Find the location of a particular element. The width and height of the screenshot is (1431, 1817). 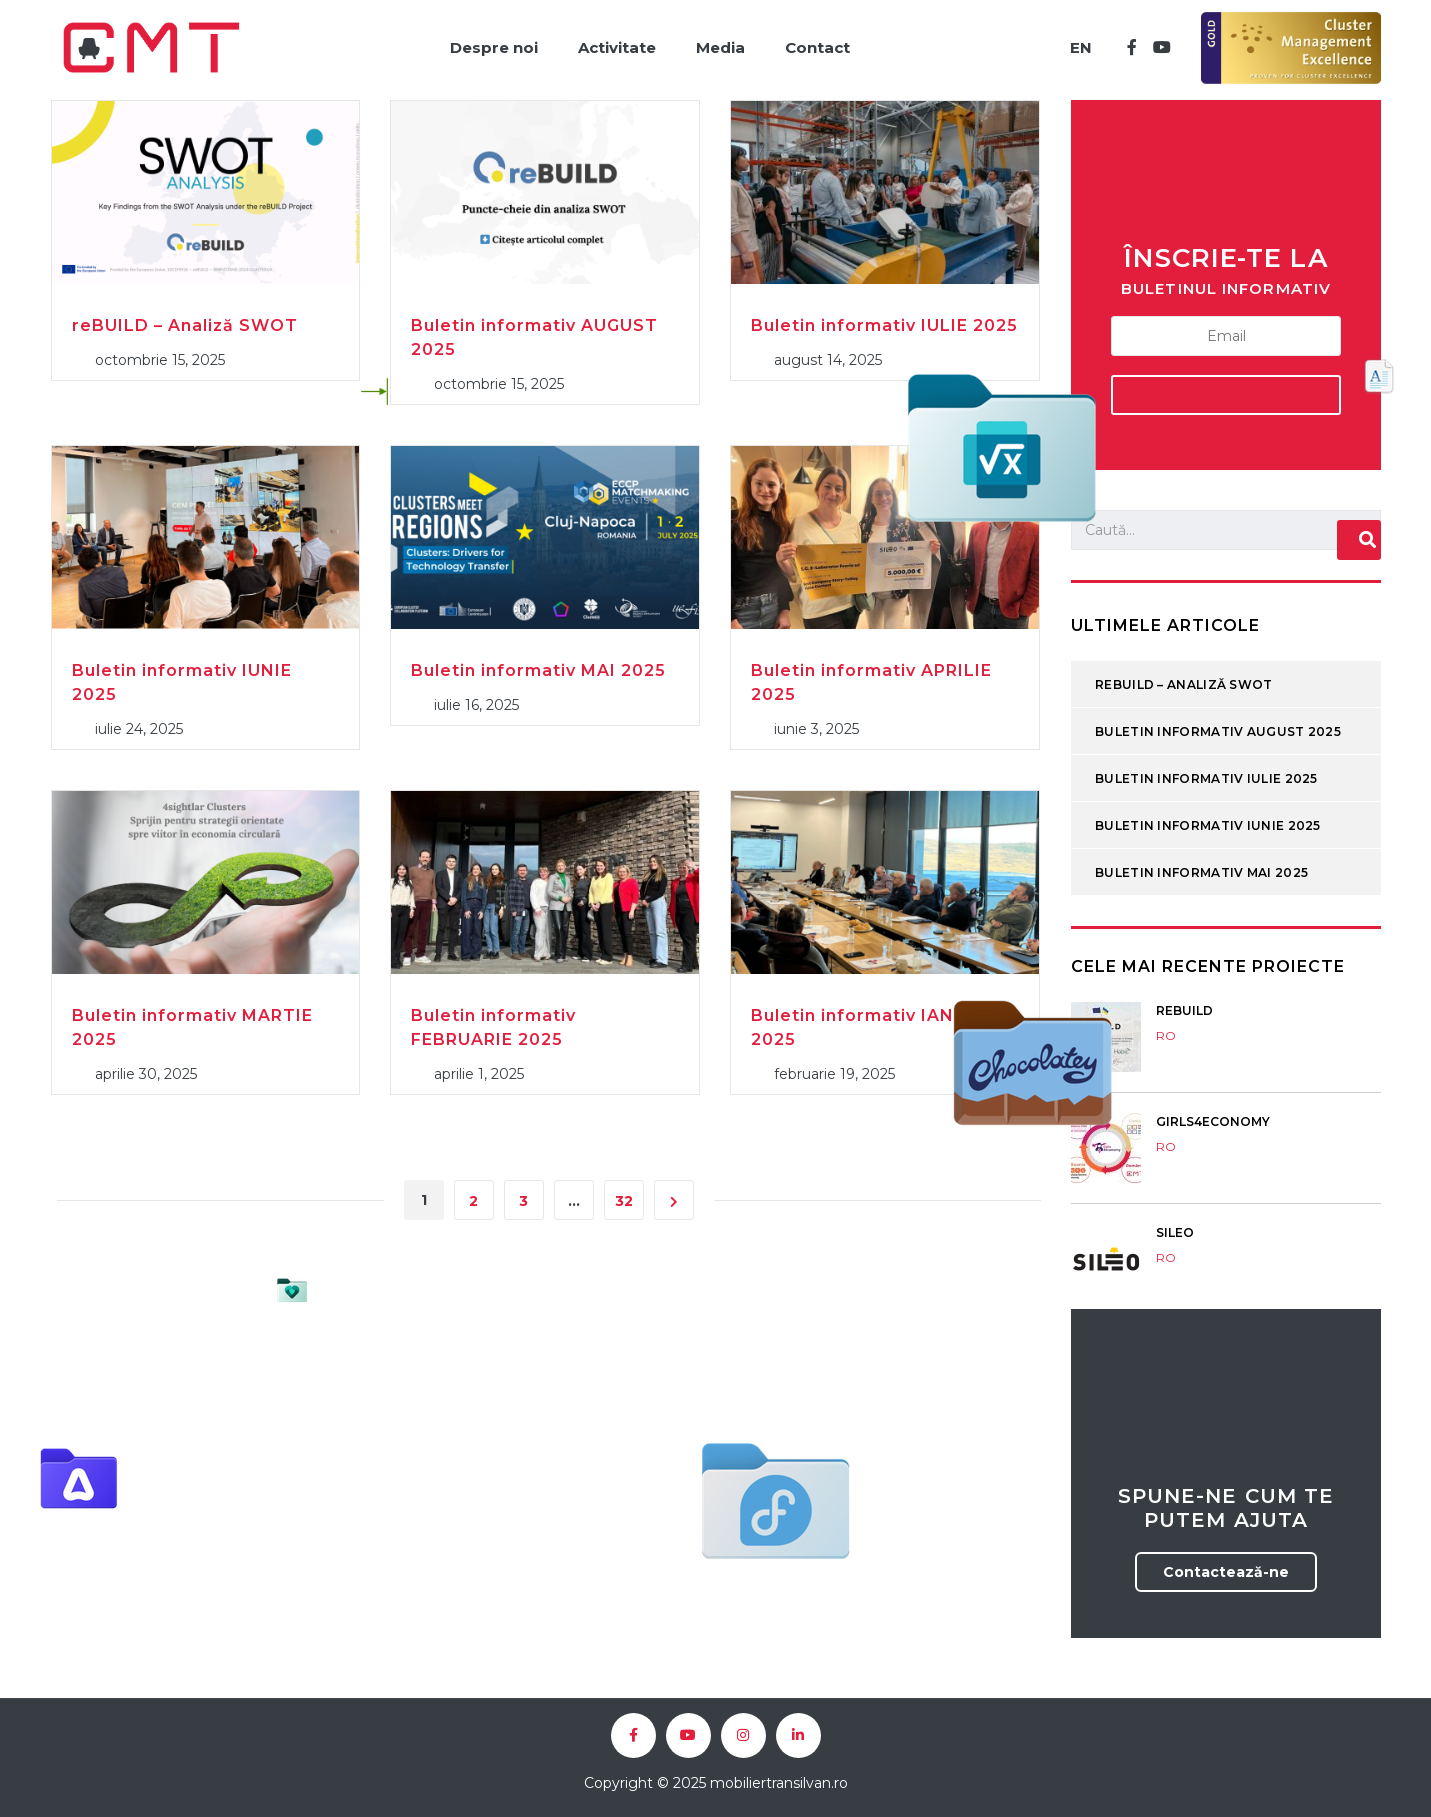

open microsoft math solver files folder is located at coordinates (1001, 453).